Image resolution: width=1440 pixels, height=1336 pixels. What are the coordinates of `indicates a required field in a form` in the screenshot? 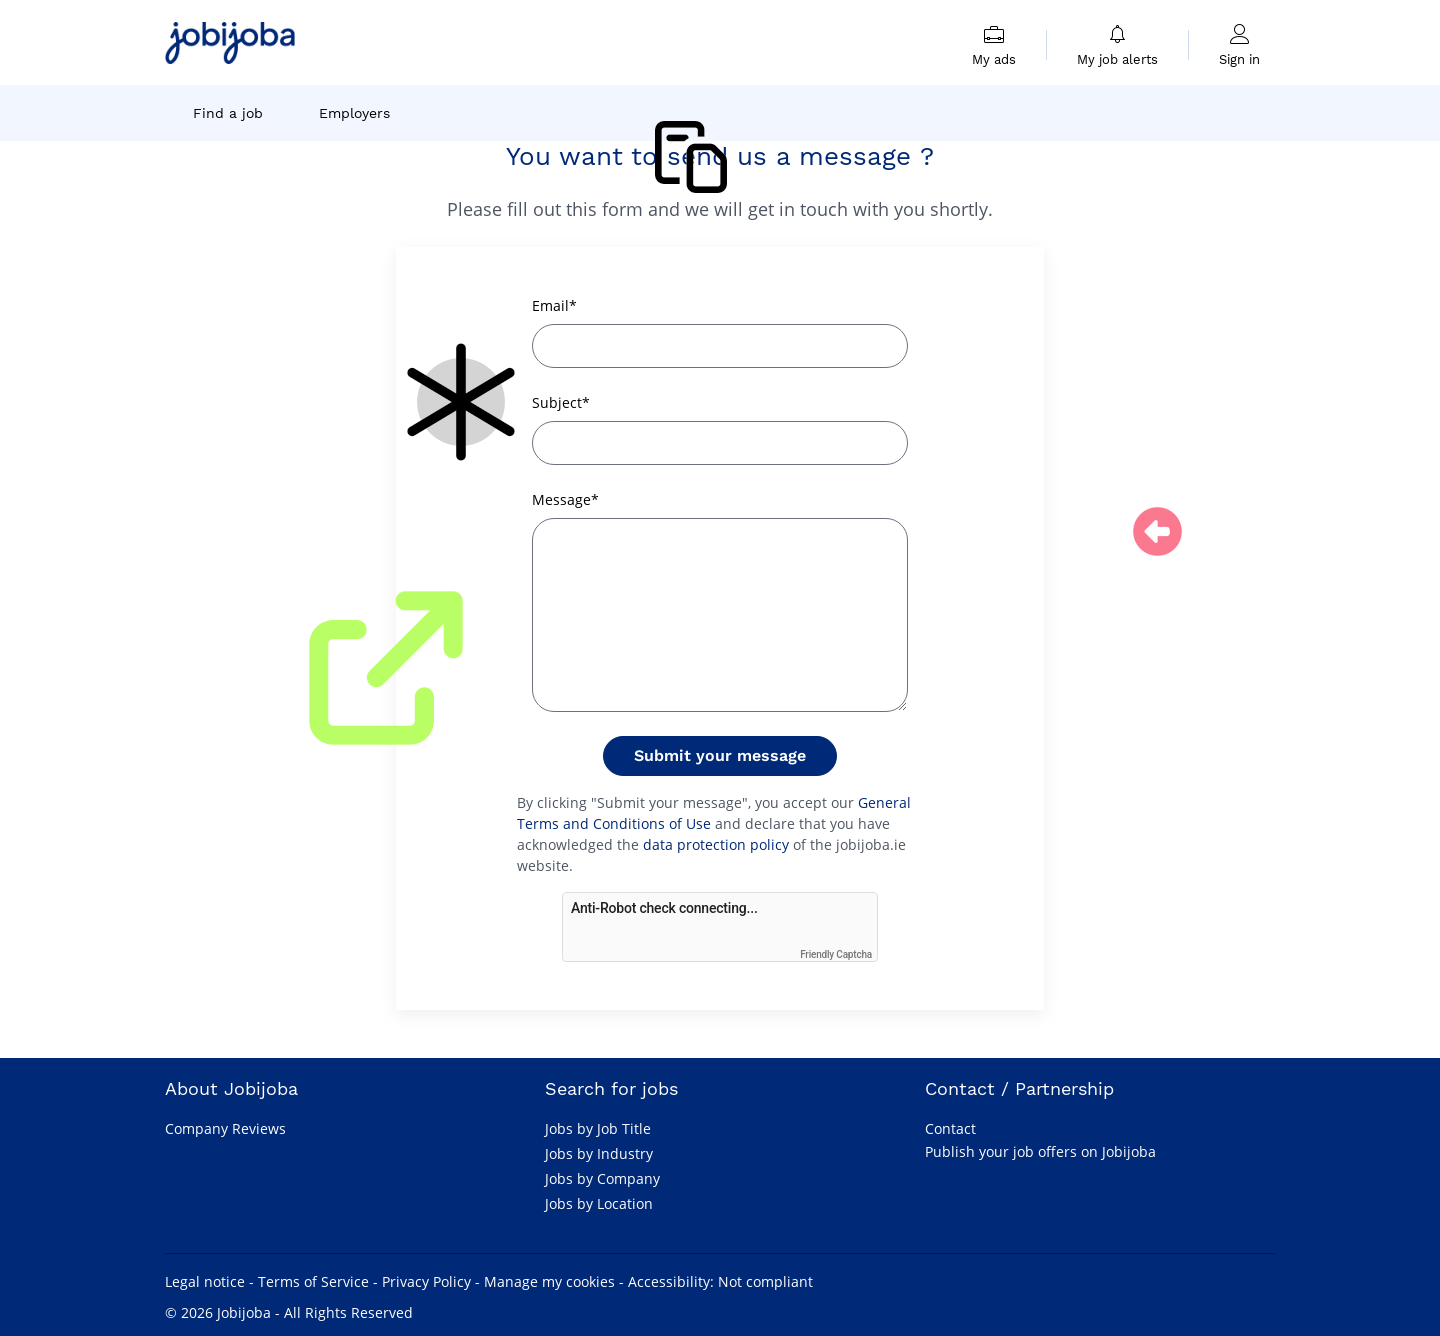 It's located at (461, 402).